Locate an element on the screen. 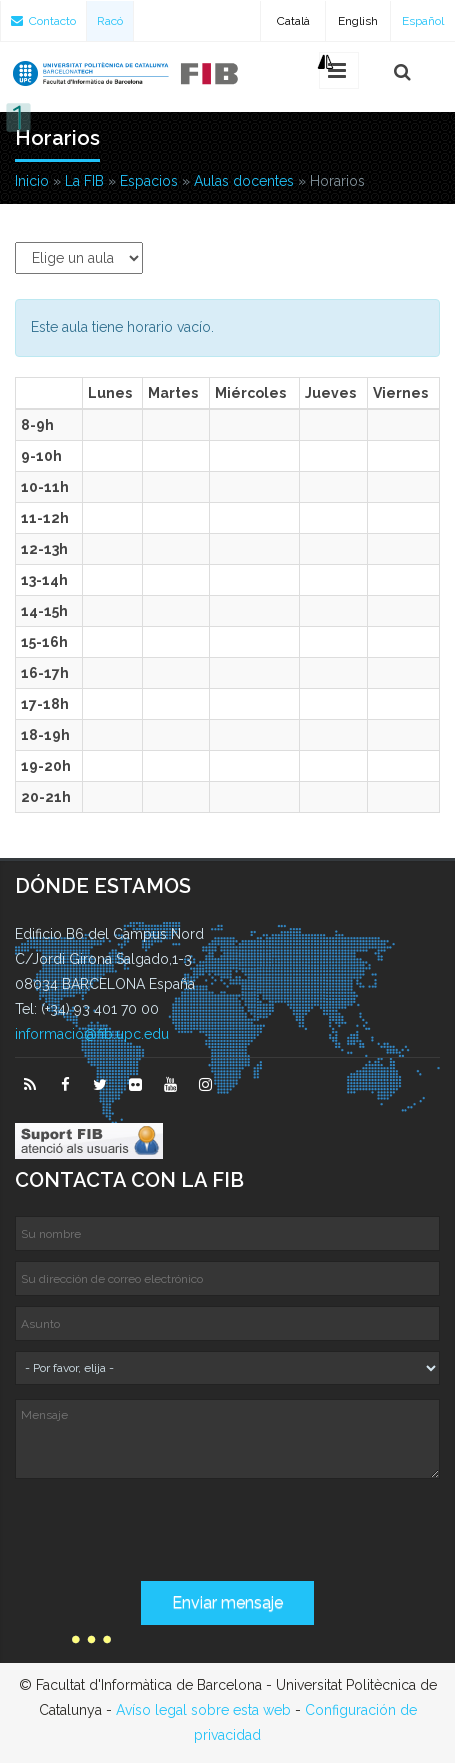 The image size is (455, 1763). indicates first place or top ranking is located at coordinates (18, 117).